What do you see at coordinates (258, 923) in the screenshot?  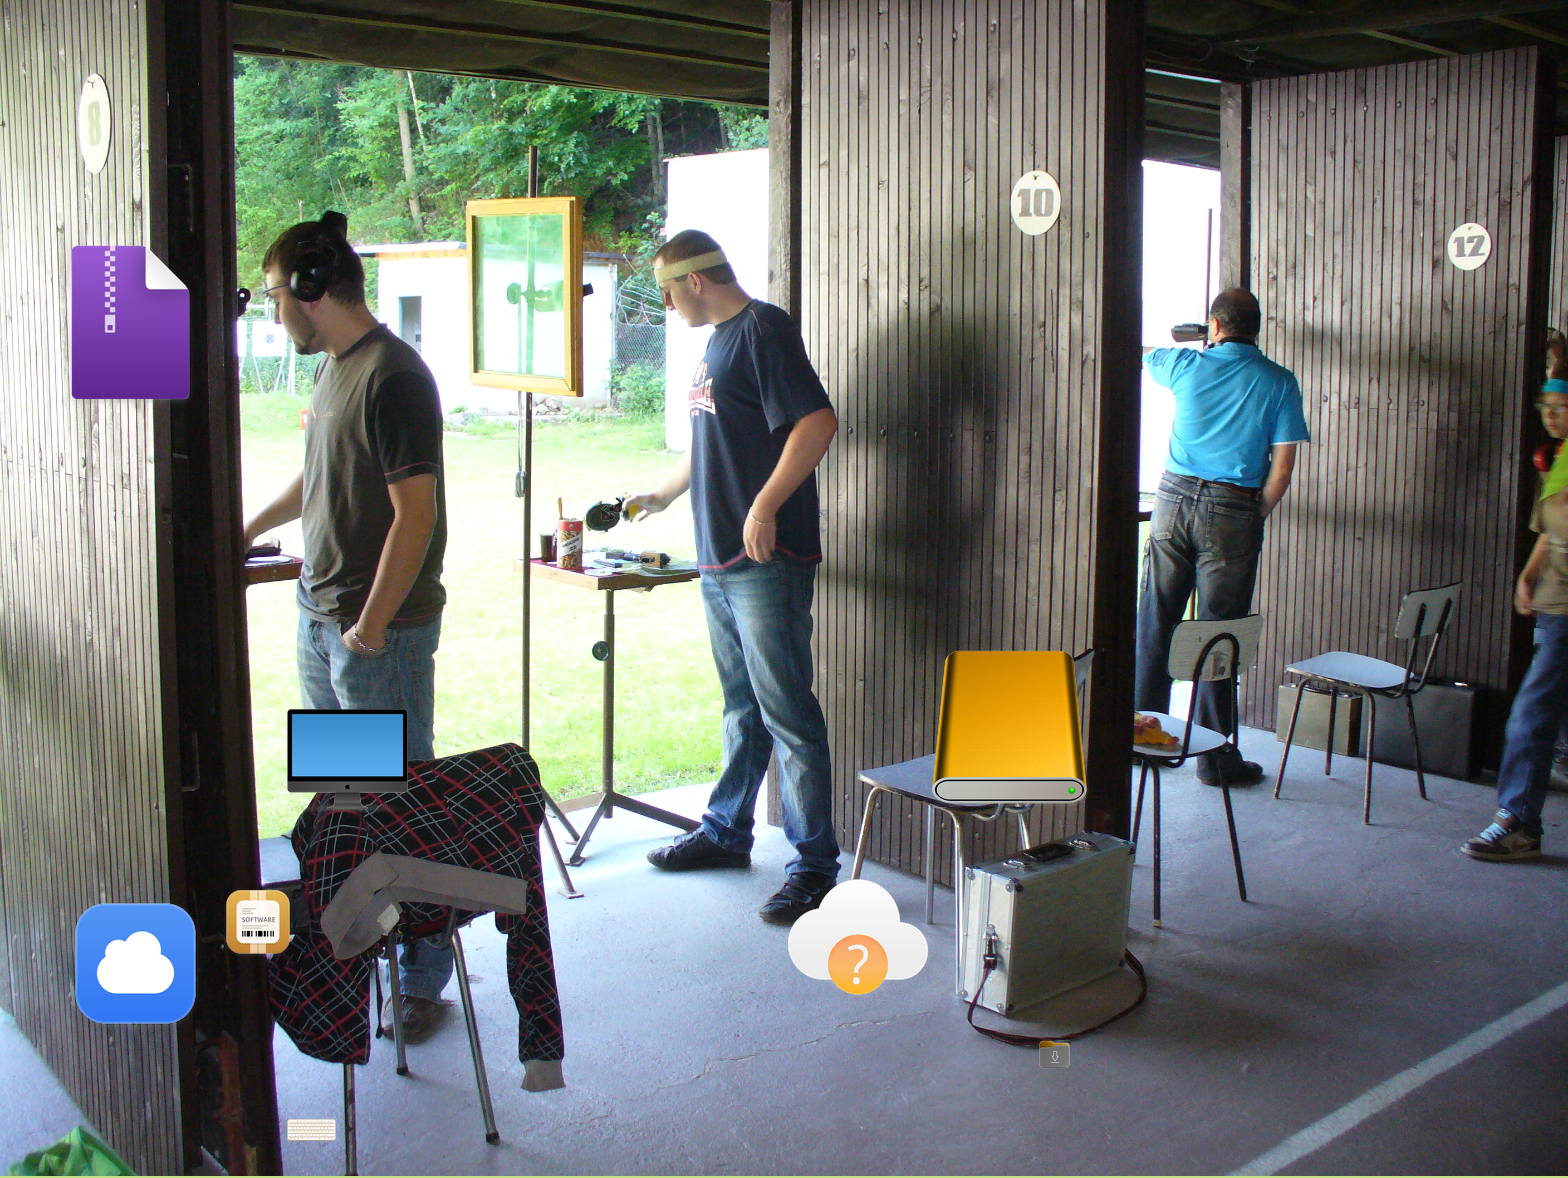 I see `a software installation package file` at bounding box center [258, 923].